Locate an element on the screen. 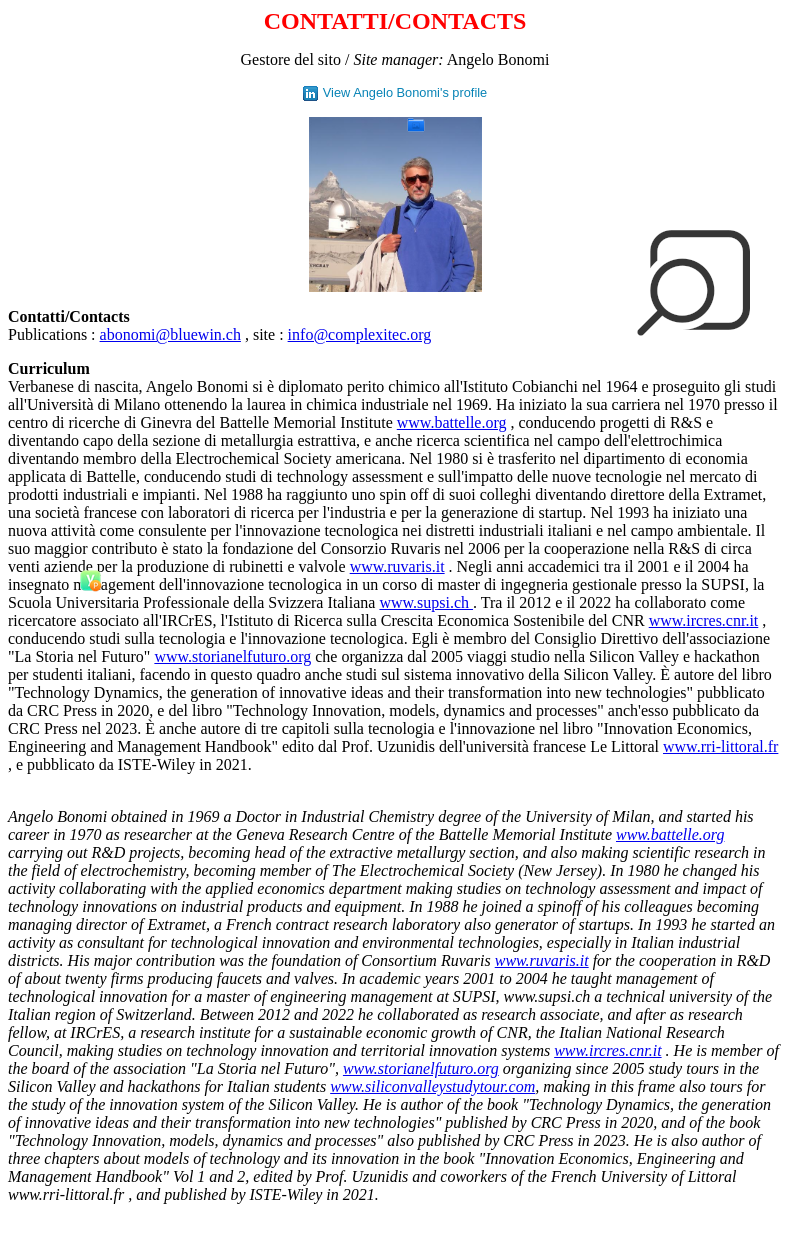  open yubikey piv manager app is located at coordinates (90, 580).